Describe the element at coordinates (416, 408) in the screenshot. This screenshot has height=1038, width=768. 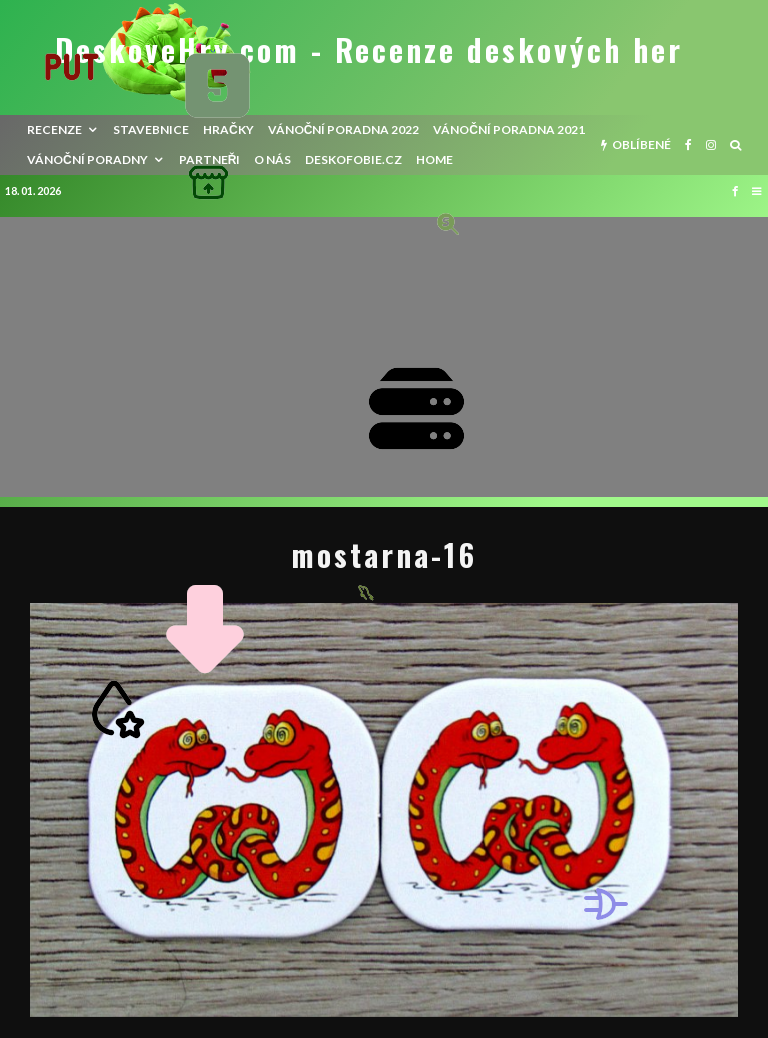
I see `view server infrastructure` at that location.